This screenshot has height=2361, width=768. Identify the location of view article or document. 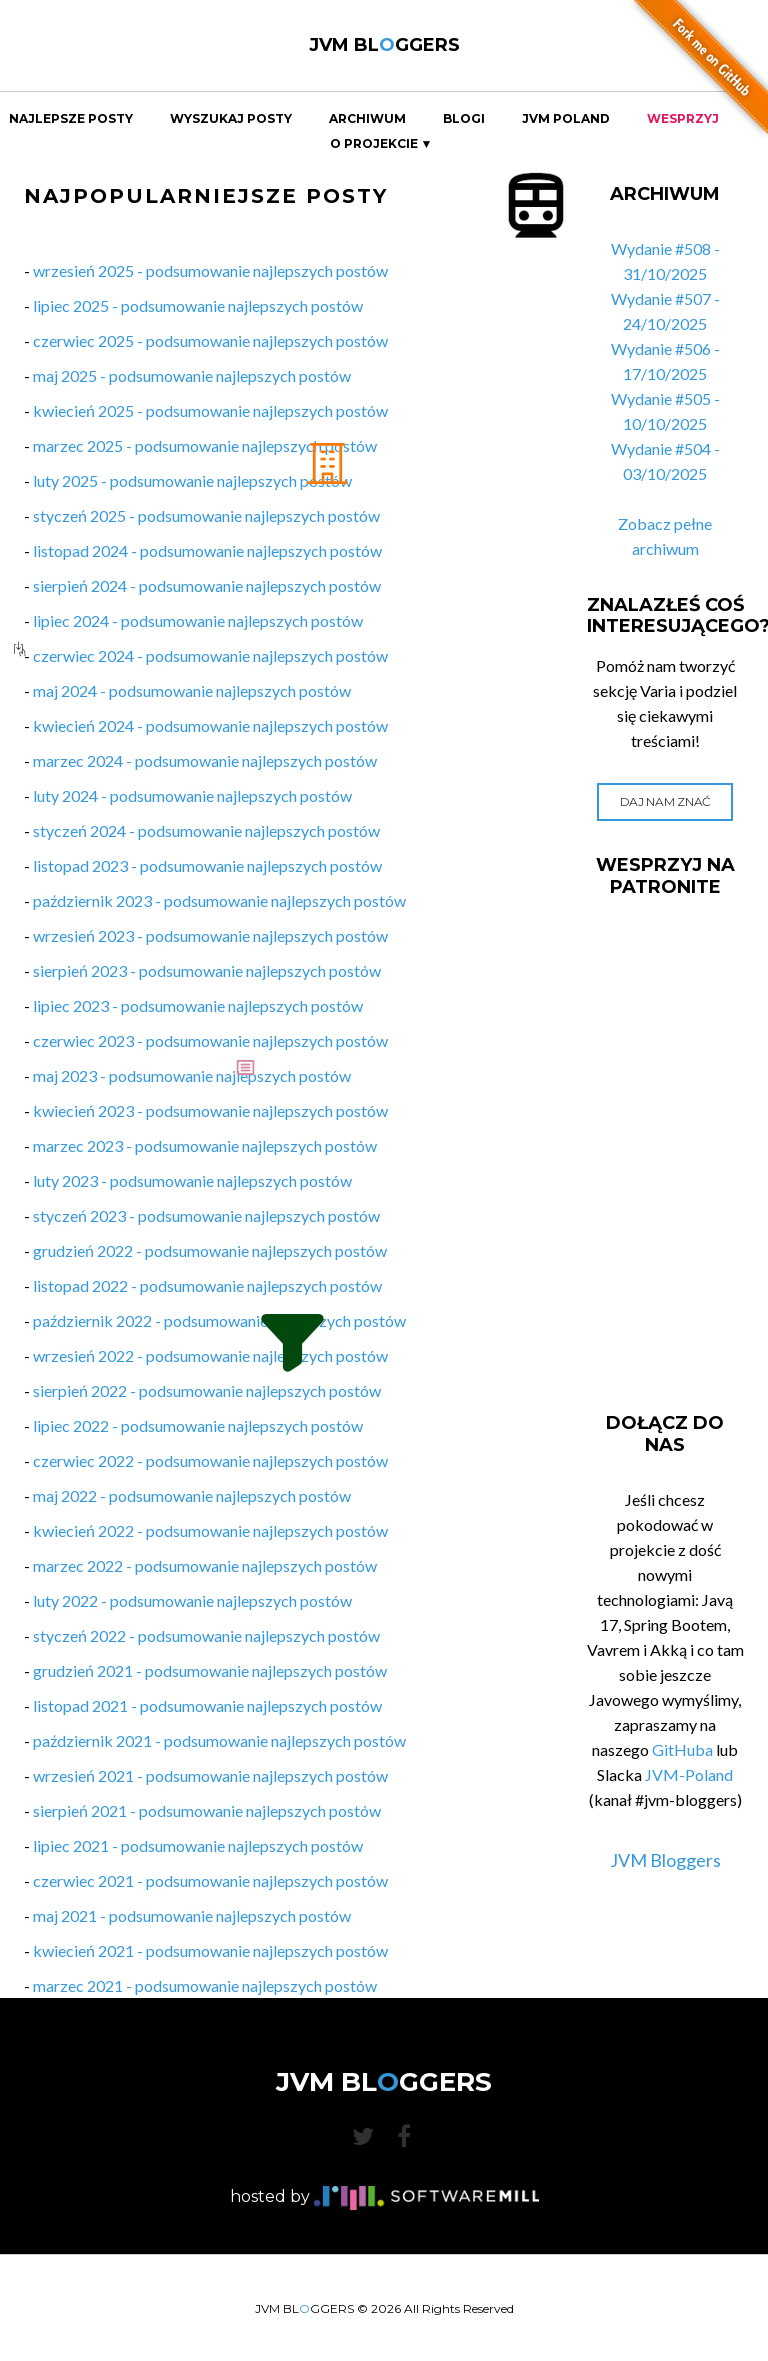
(245, 1067).